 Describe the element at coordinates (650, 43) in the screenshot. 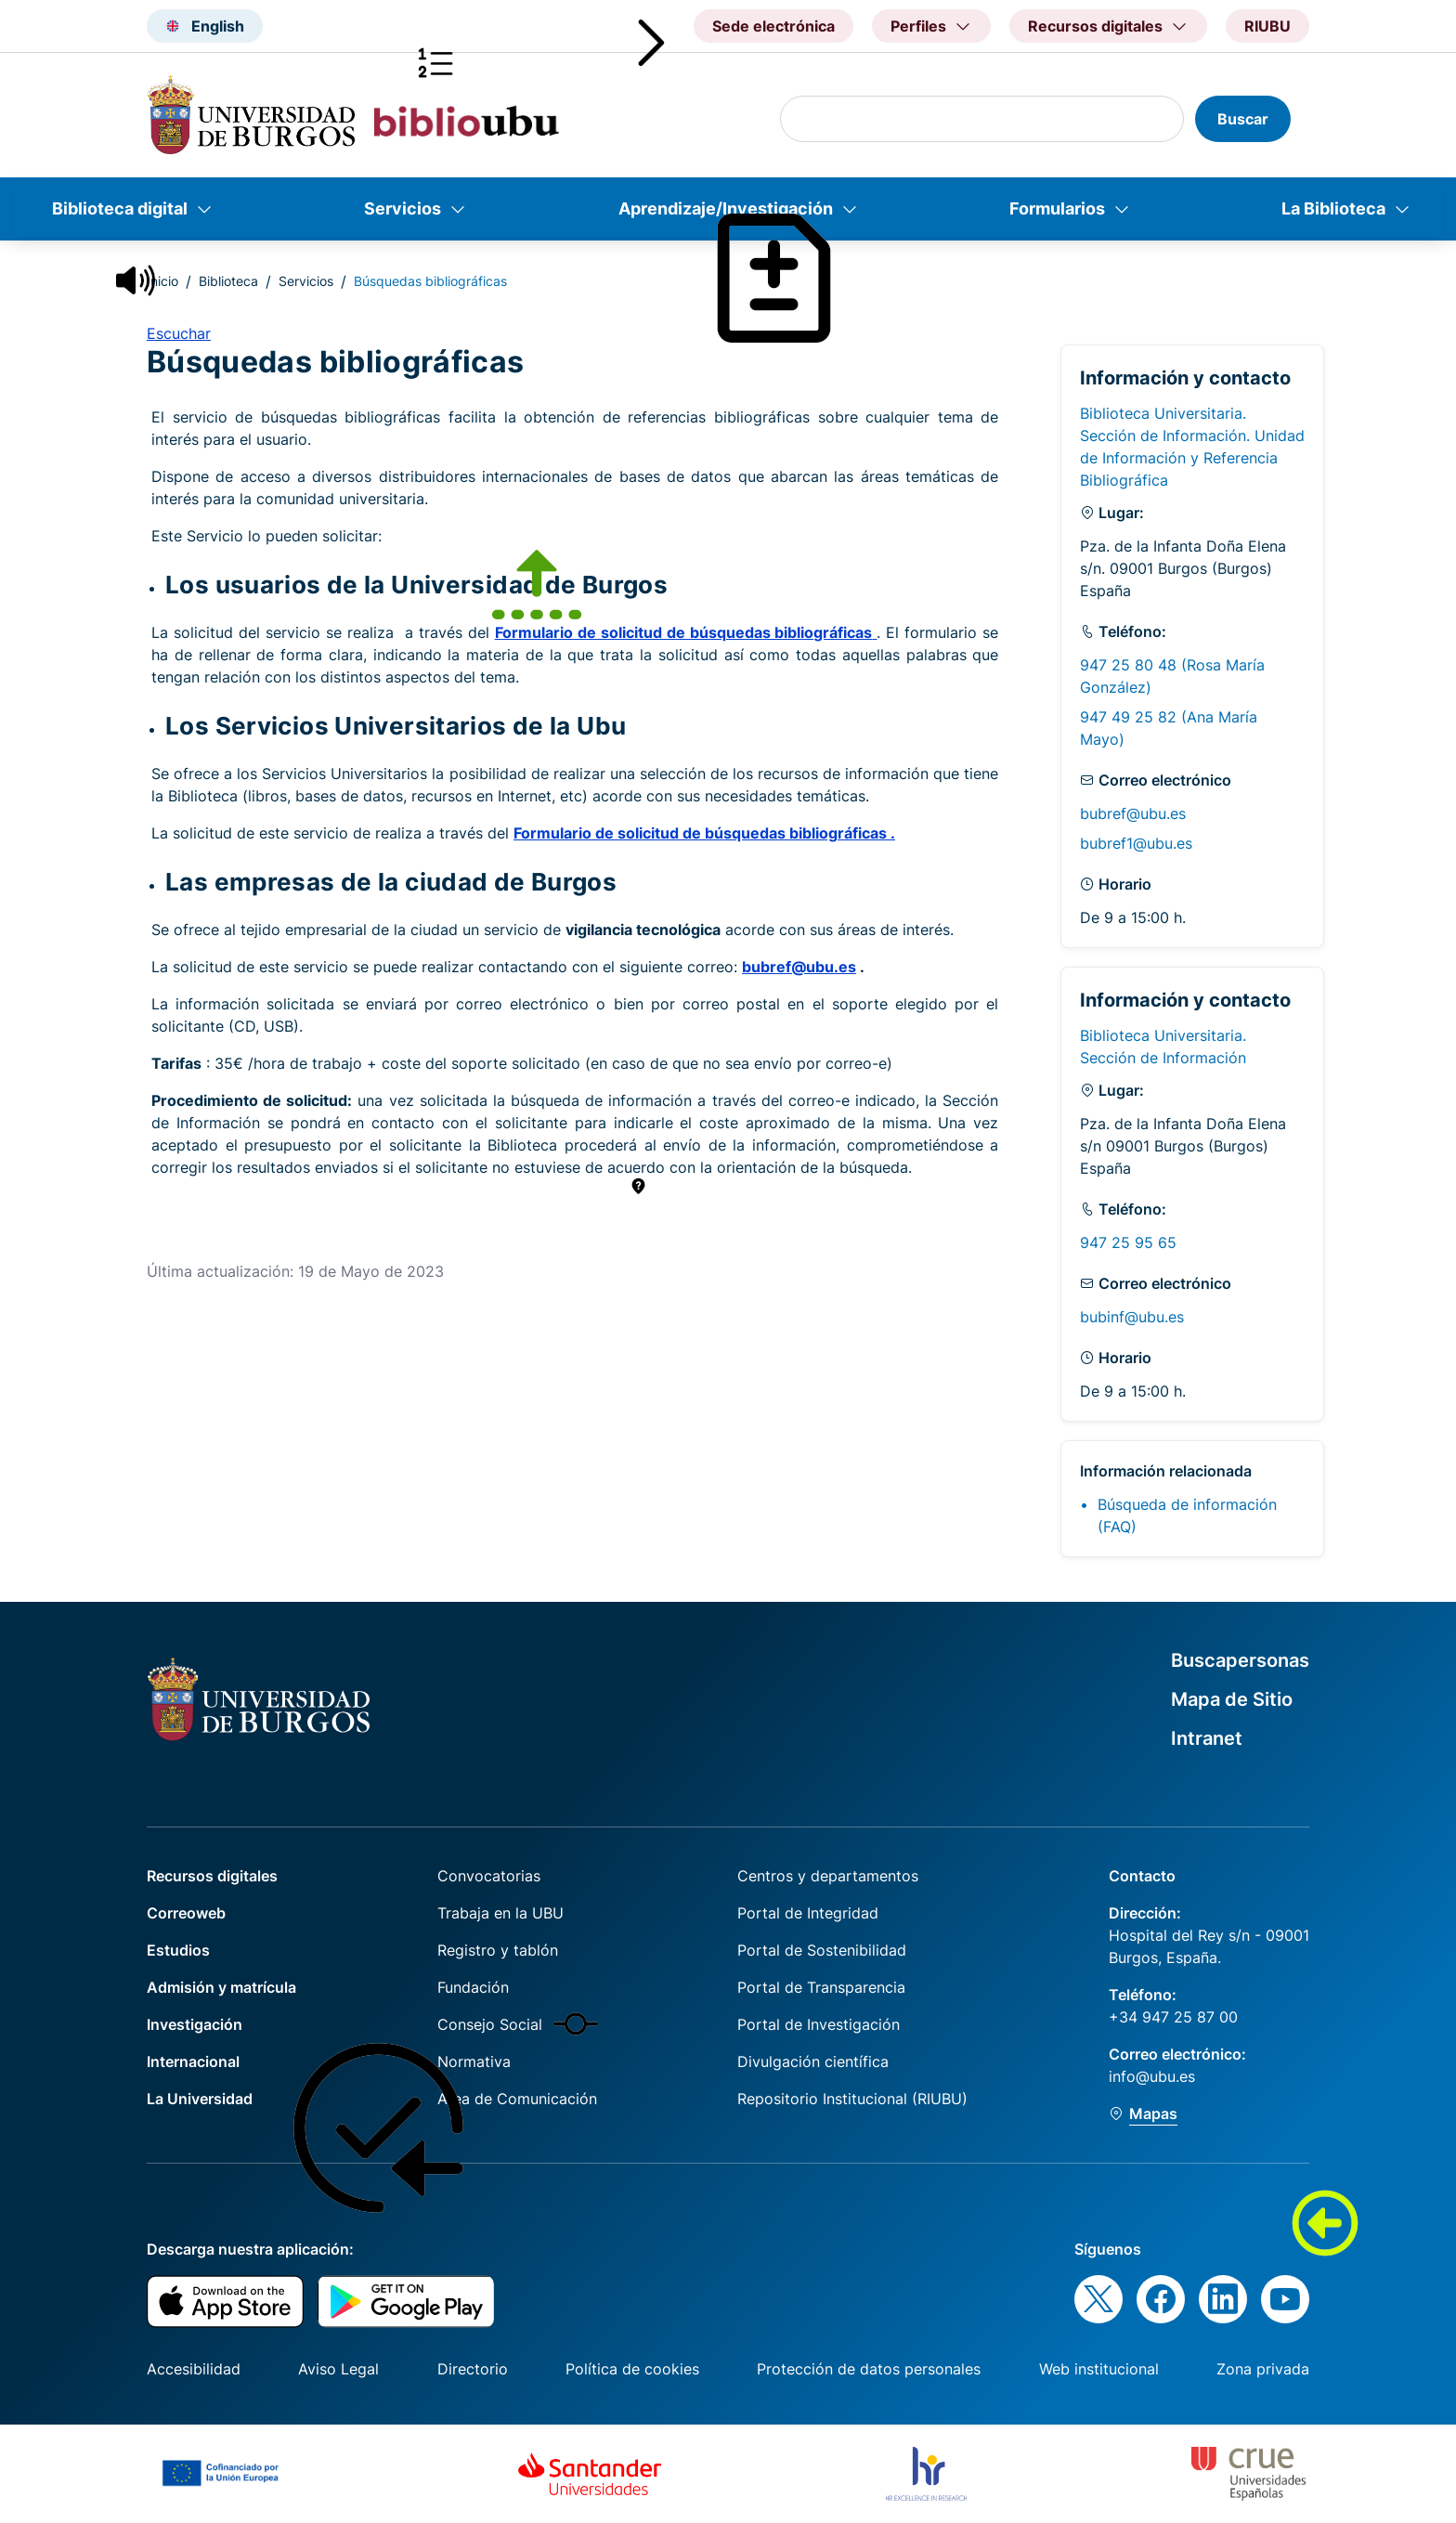

I see `navigate to the next item or page` at that location.